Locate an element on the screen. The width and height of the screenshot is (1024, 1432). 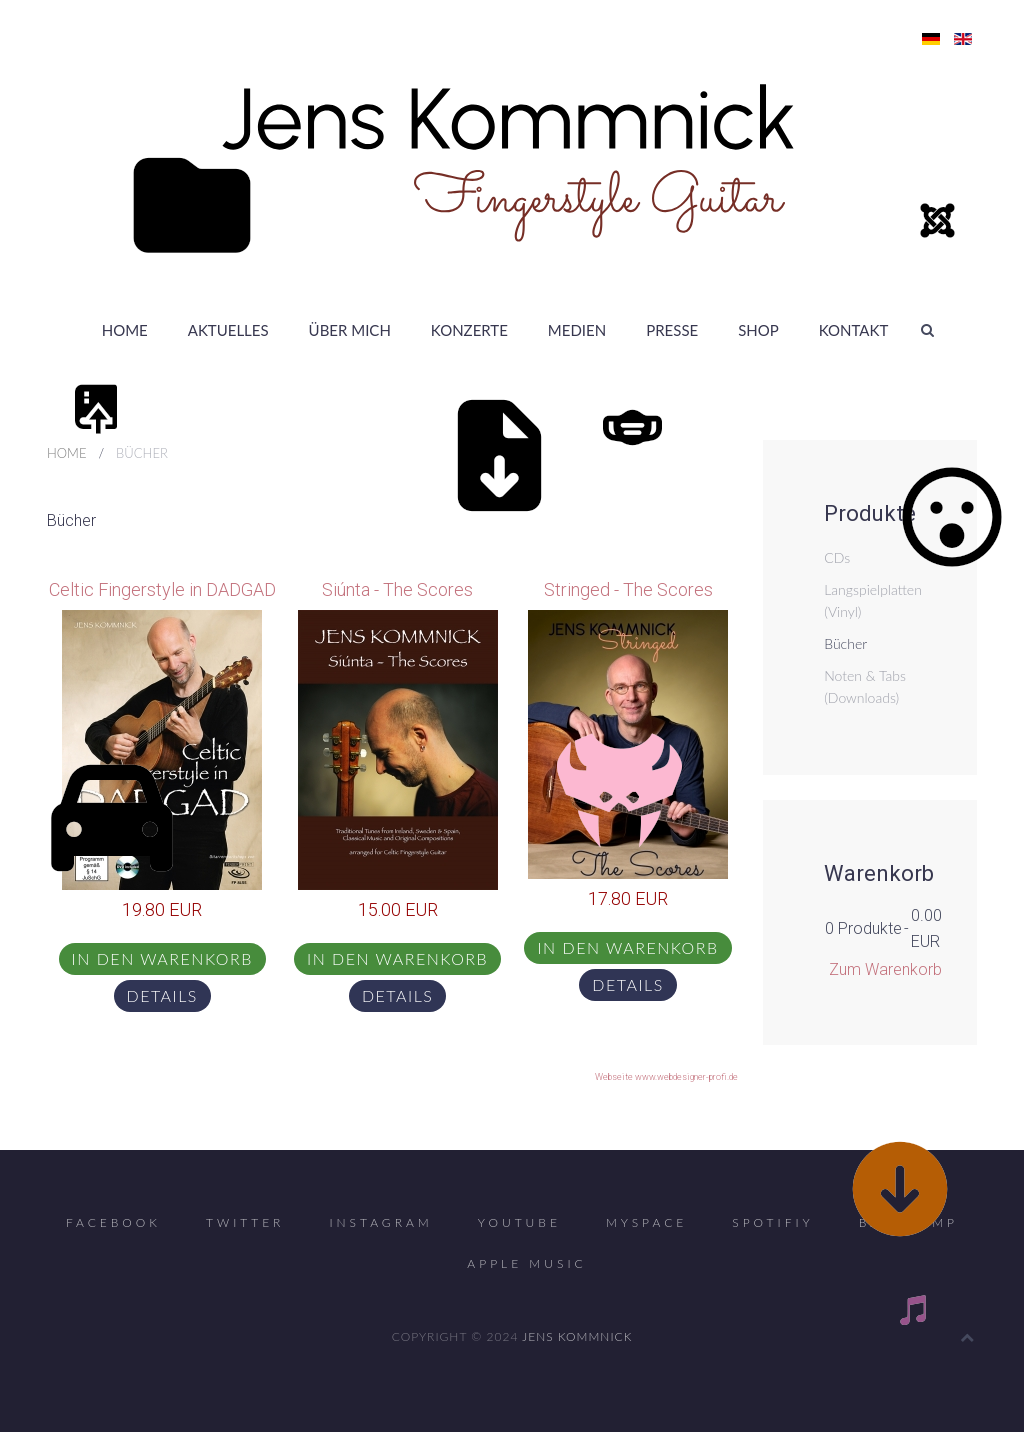
select car or automobile option is located at coordinates (112, 818).